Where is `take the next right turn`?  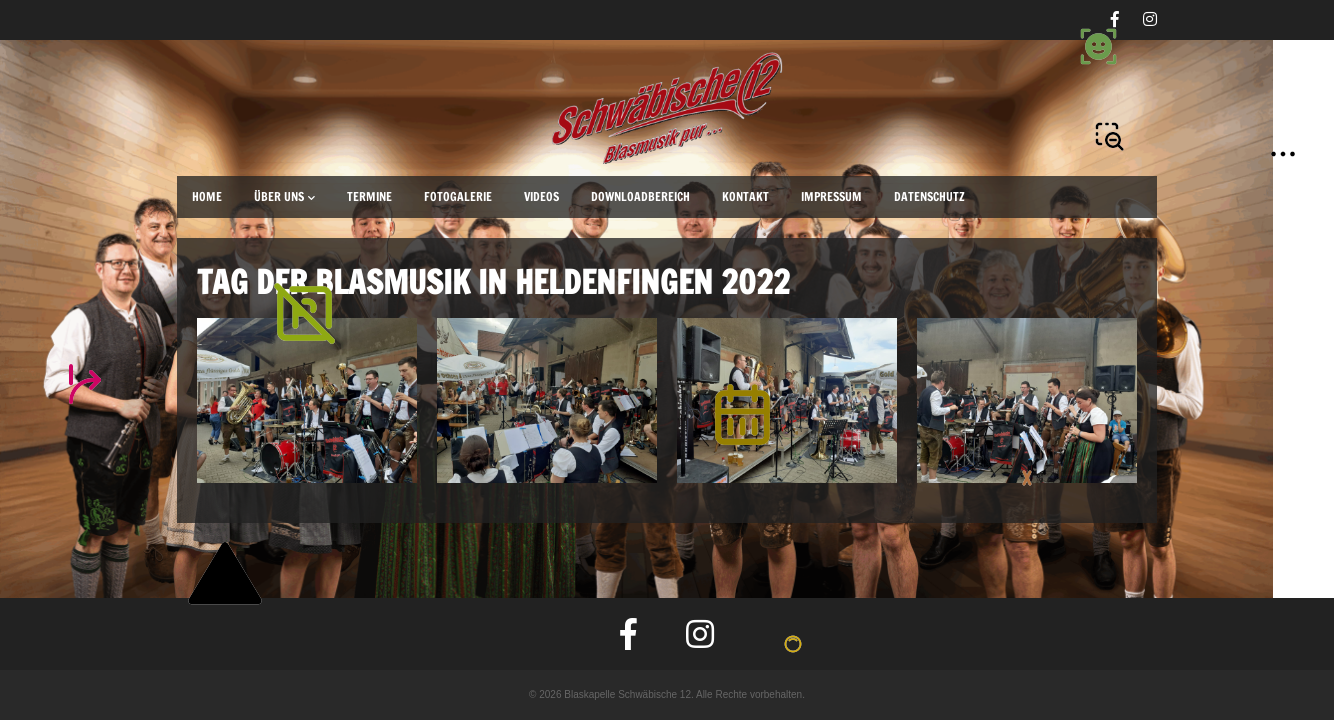
take the next right turn is located at coordinates (83, 384).